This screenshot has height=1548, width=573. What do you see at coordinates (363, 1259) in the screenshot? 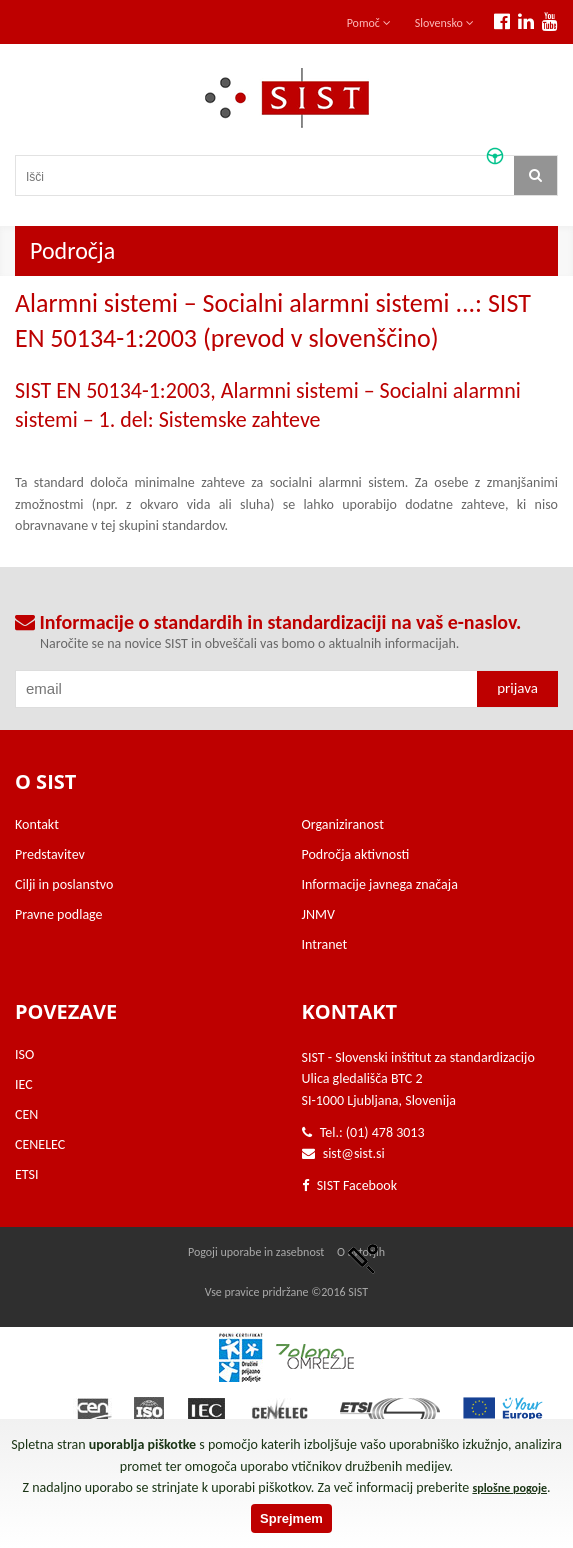
I see `access cricket sports content` at bounding box center [363, 1259].